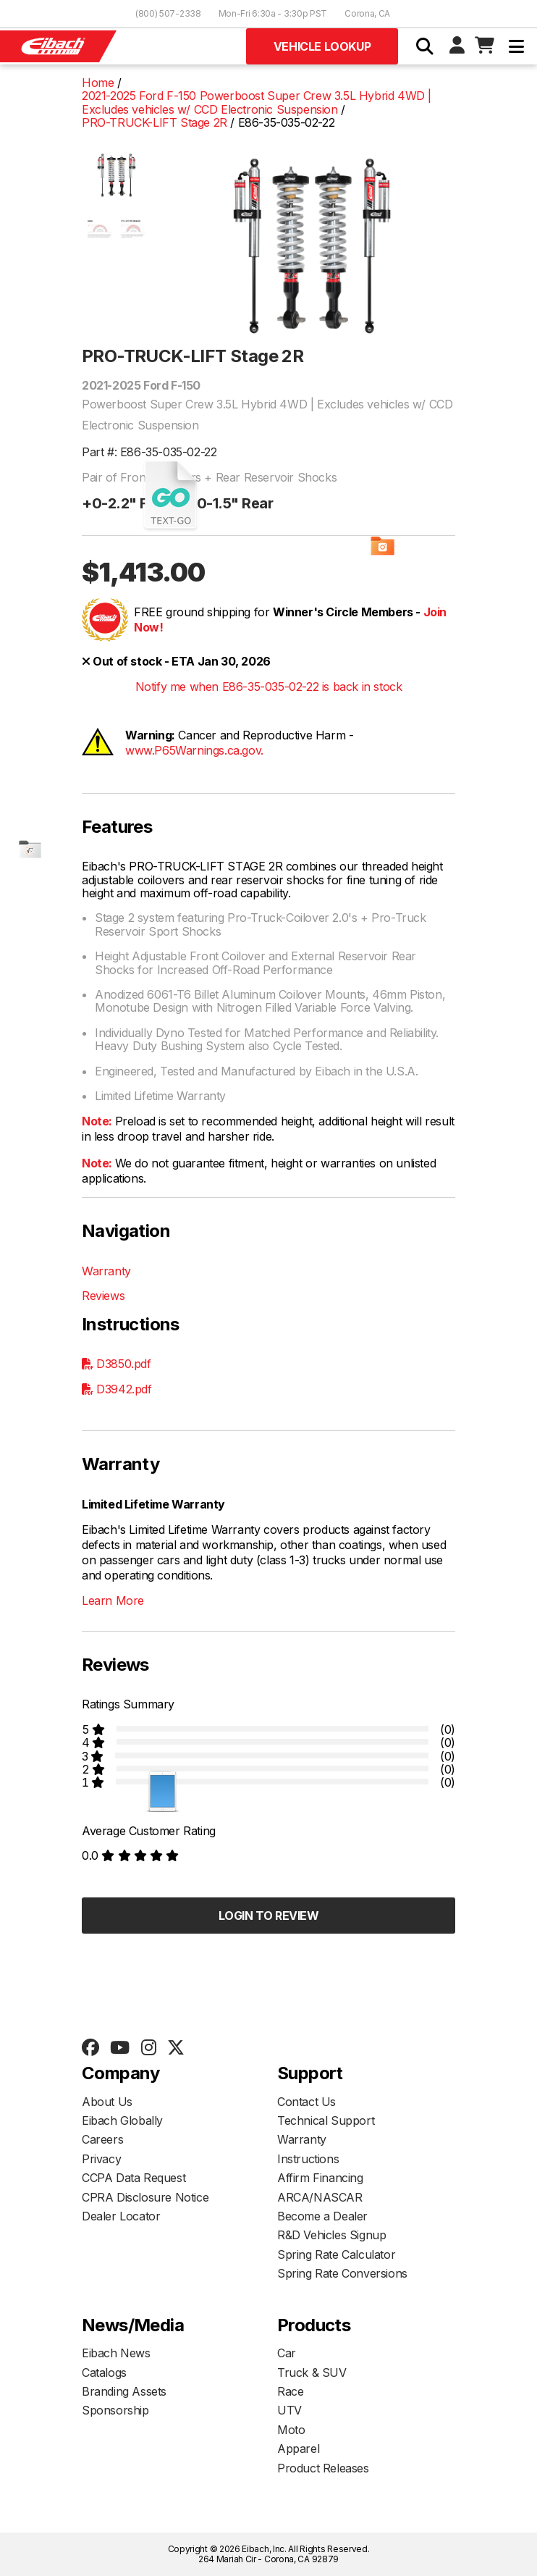  Describe the element at coordinates (382, 546) in the screenshot. I see `open 4K Stogram downloads folder` at that location.